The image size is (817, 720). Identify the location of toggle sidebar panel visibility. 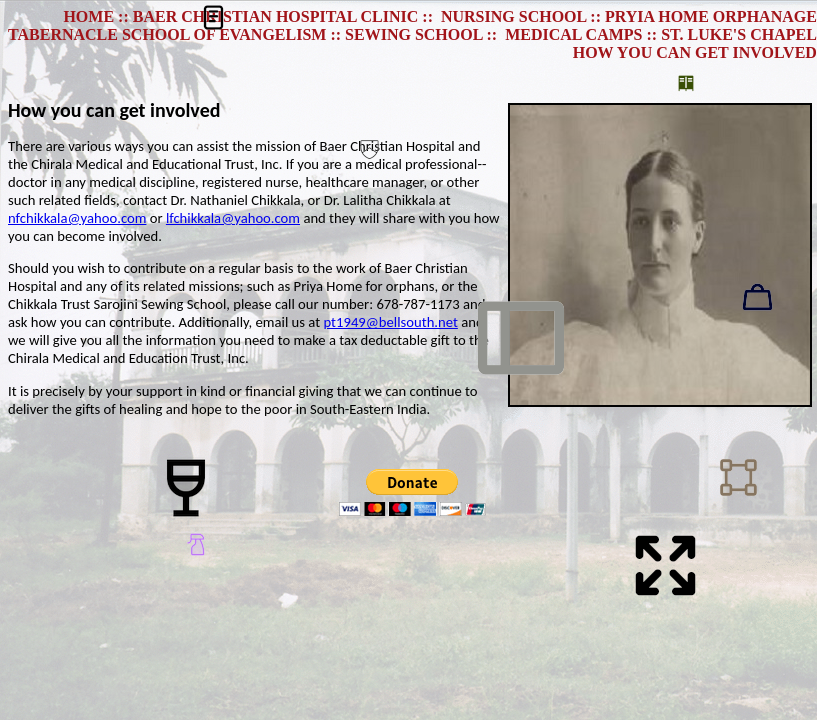
(521, 338).